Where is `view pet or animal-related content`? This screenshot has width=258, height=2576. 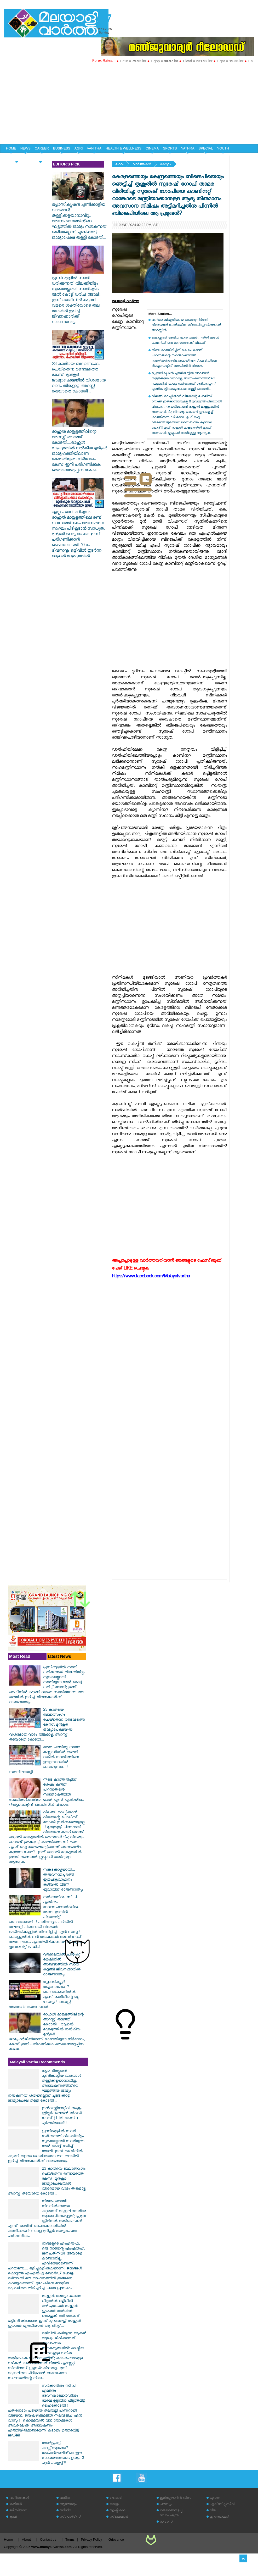
view pet or animal-related content is located at coordinates (77, 1951).